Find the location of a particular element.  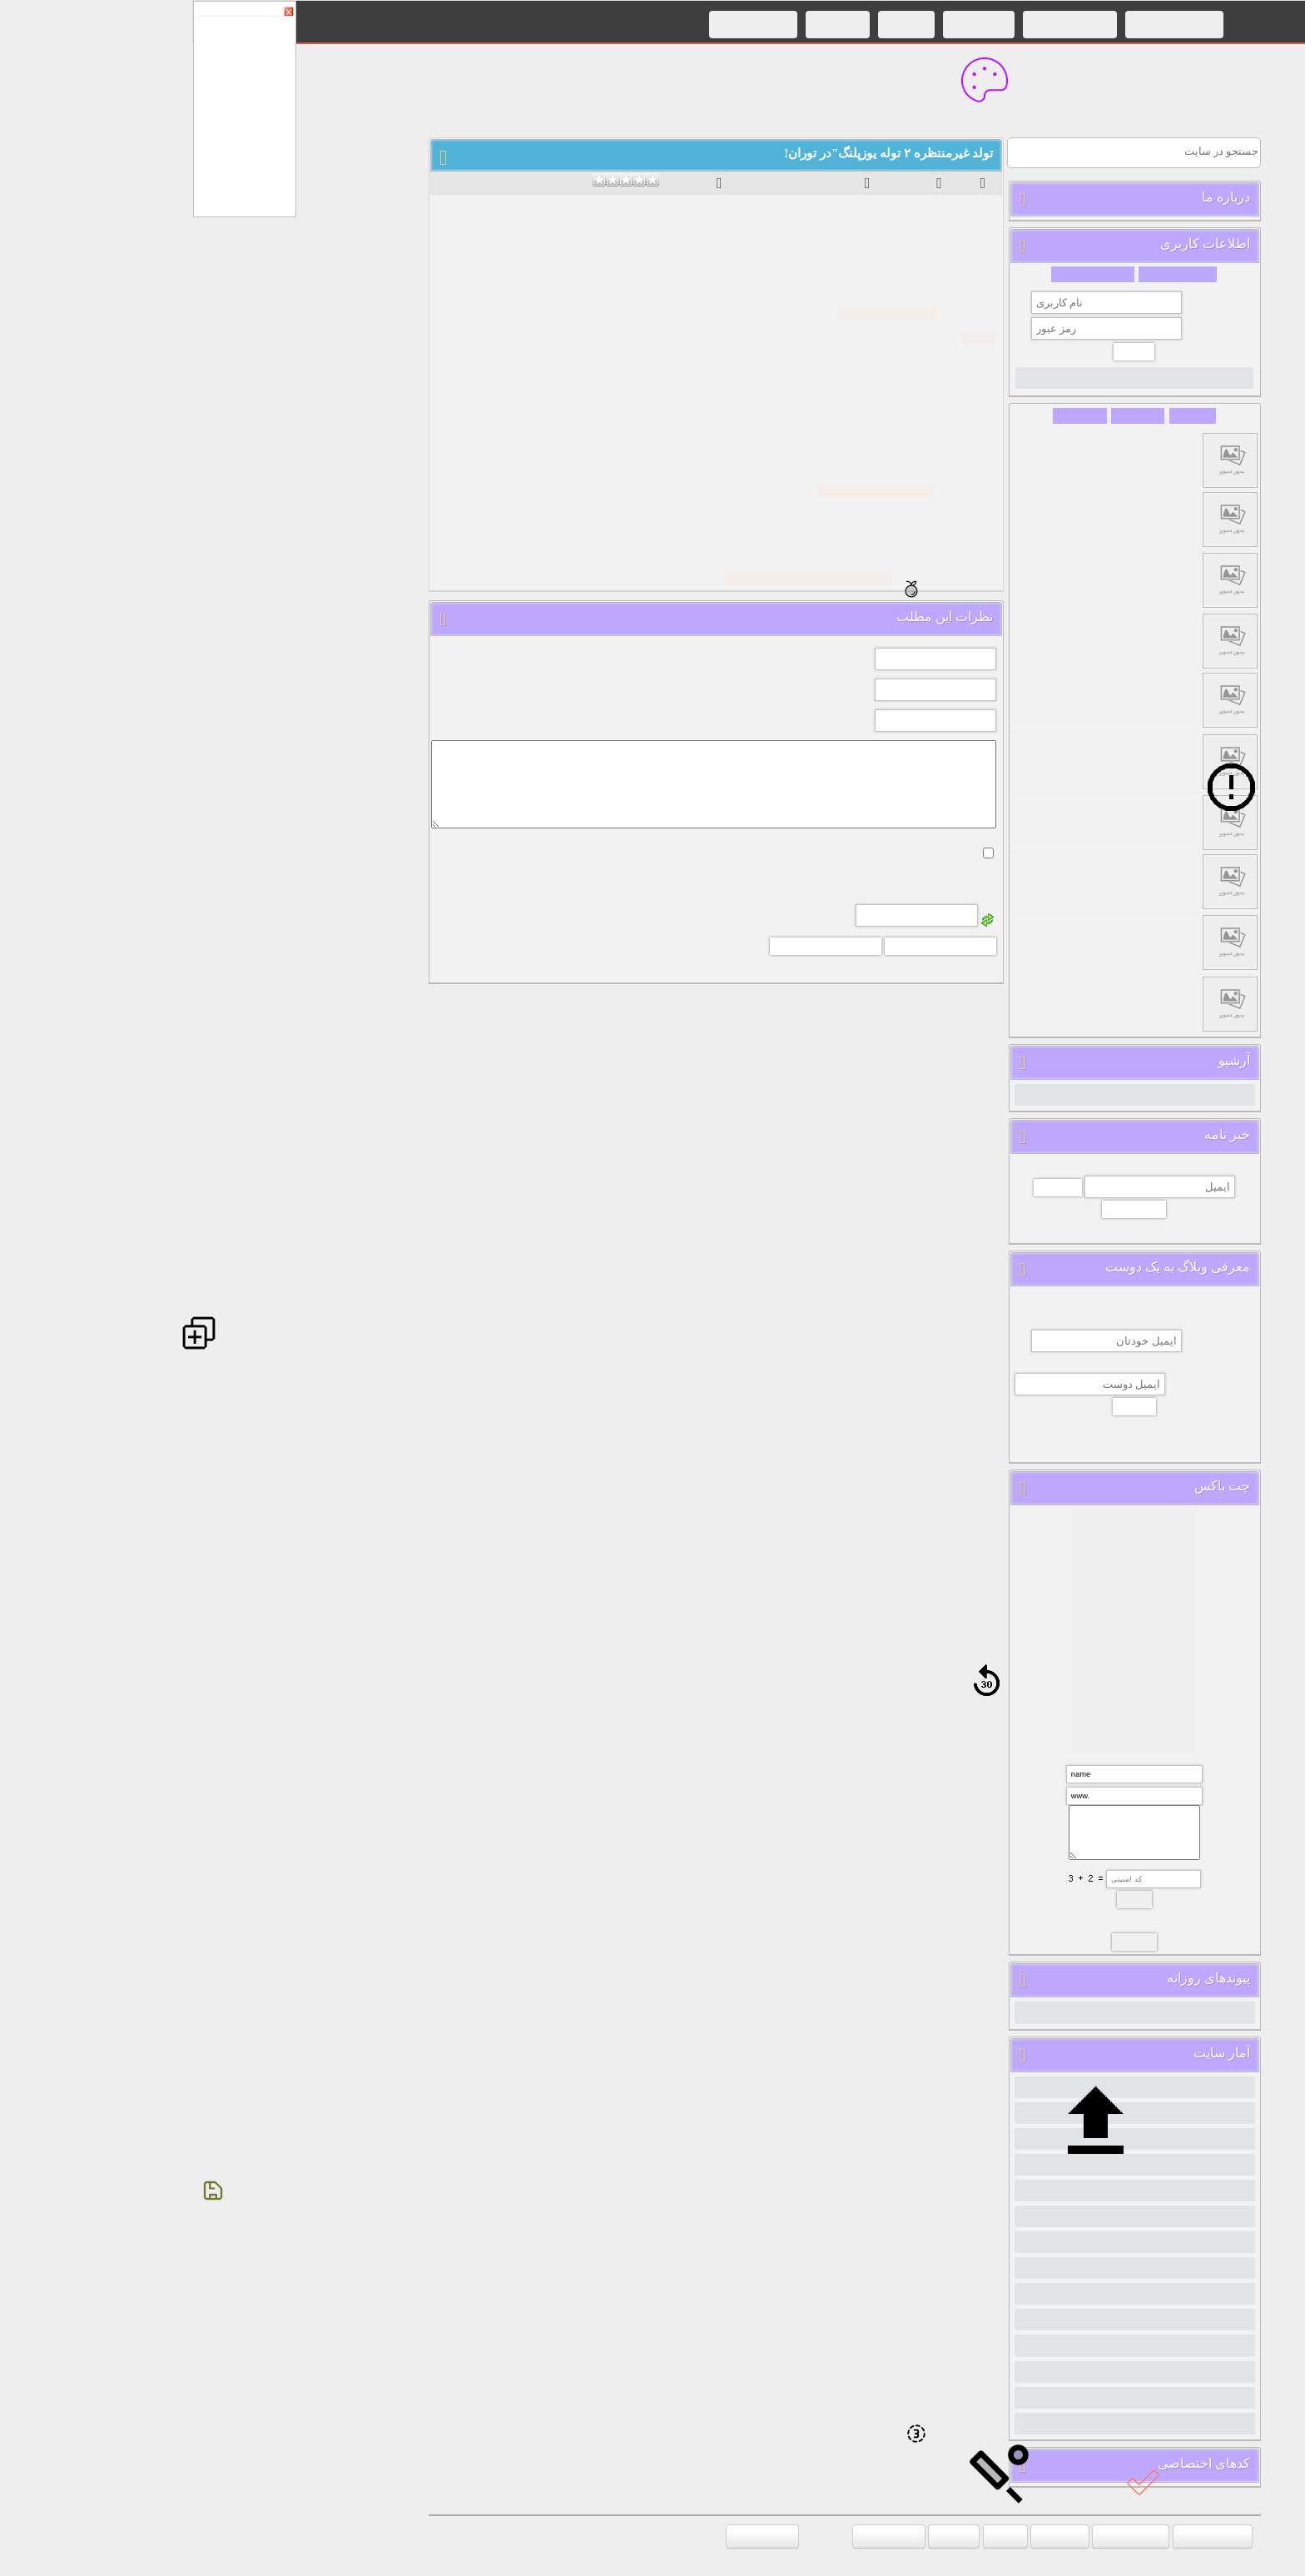

indicates an error or problem has occurred is located at coordinates (1231, 787).